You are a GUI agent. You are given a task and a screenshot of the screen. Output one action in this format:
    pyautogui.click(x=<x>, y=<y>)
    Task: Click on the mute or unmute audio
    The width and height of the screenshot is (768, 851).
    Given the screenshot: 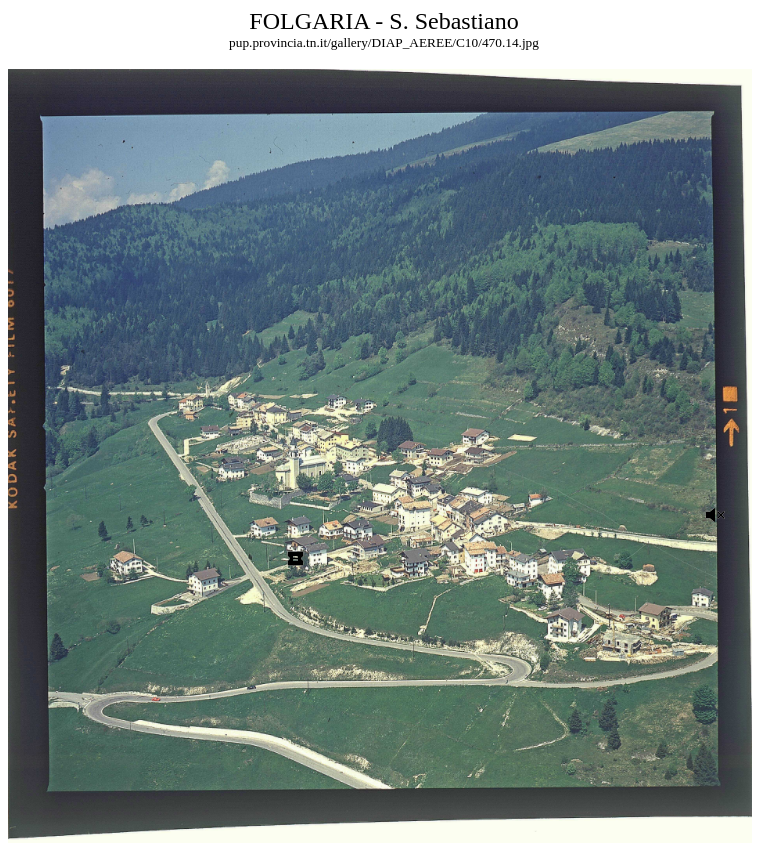 What is the action you would take?
    pyautogui.click(x=715, y=515)
    